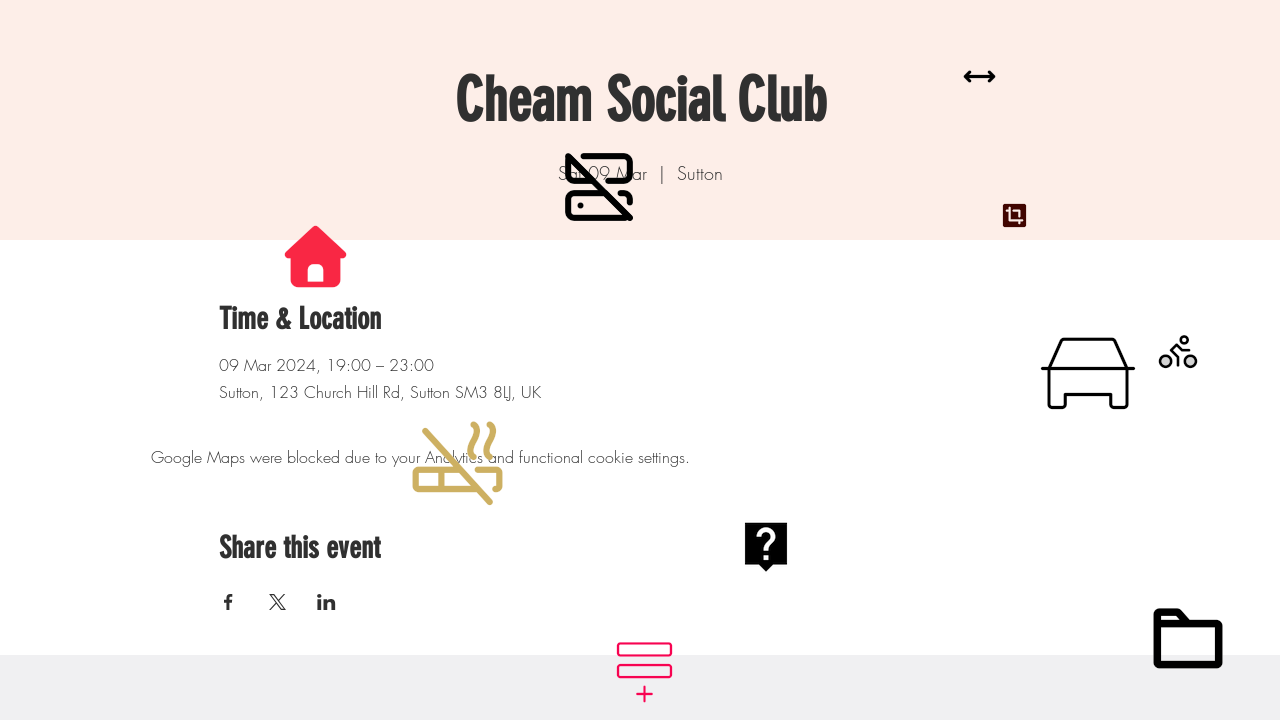  Describe the element at coordinates (315, 256) in the screenshot. I see `navigate to home screen` at that location.